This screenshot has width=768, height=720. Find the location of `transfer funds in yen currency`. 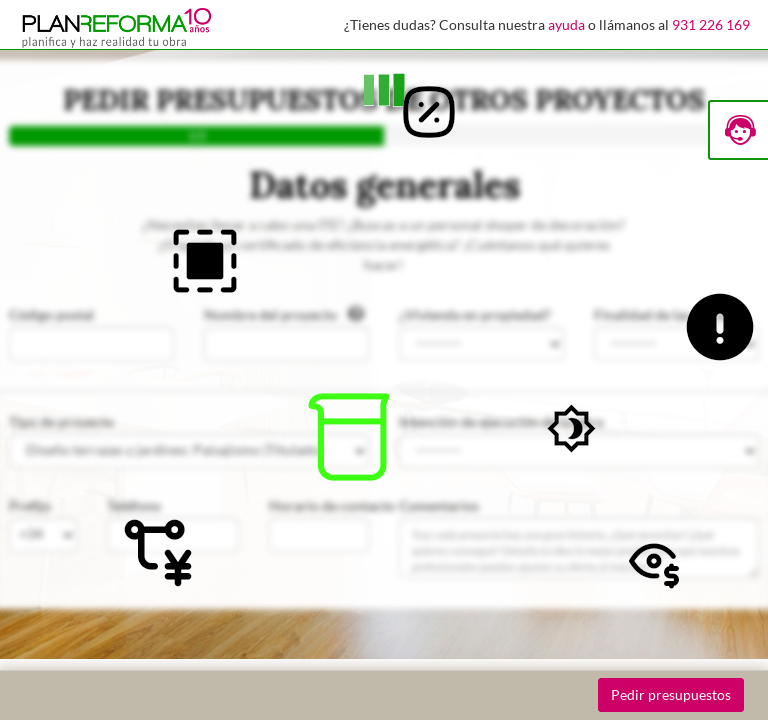

transfer funds in yen currency is located at coordinates (158, 553).